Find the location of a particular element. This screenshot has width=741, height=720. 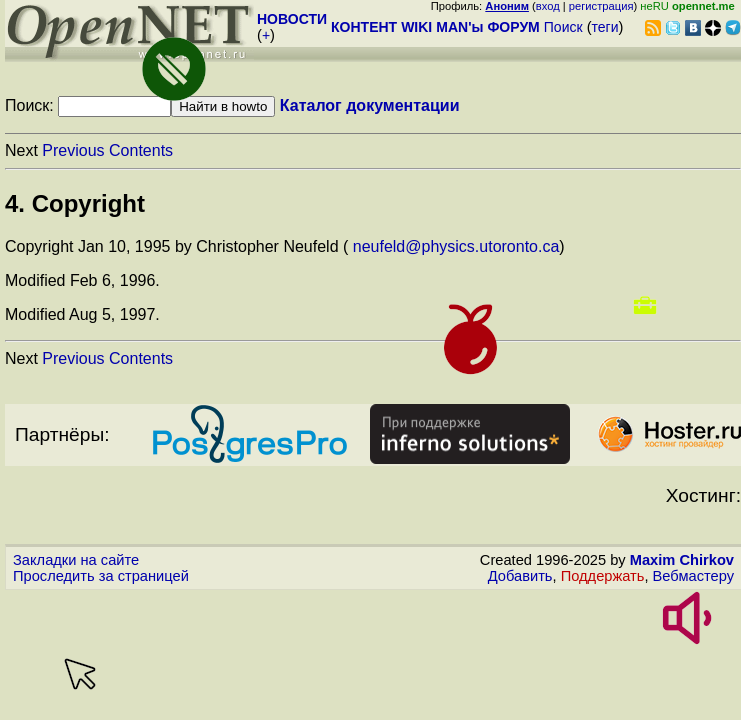

indicates fruit or produce category is located at coordinates (470, 340).